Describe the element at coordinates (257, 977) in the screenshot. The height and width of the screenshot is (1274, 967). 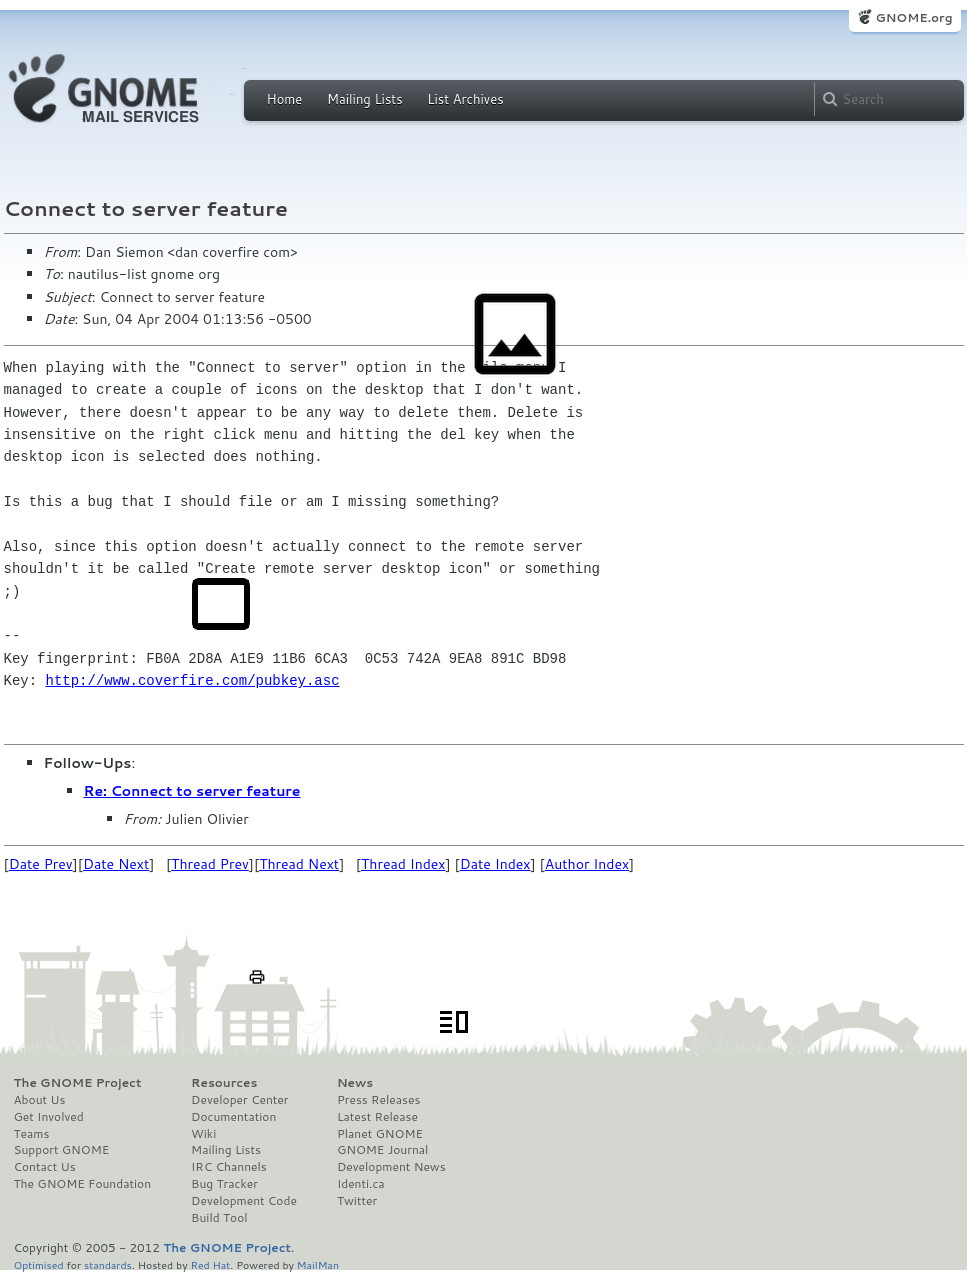
I see `print this document` at that location.